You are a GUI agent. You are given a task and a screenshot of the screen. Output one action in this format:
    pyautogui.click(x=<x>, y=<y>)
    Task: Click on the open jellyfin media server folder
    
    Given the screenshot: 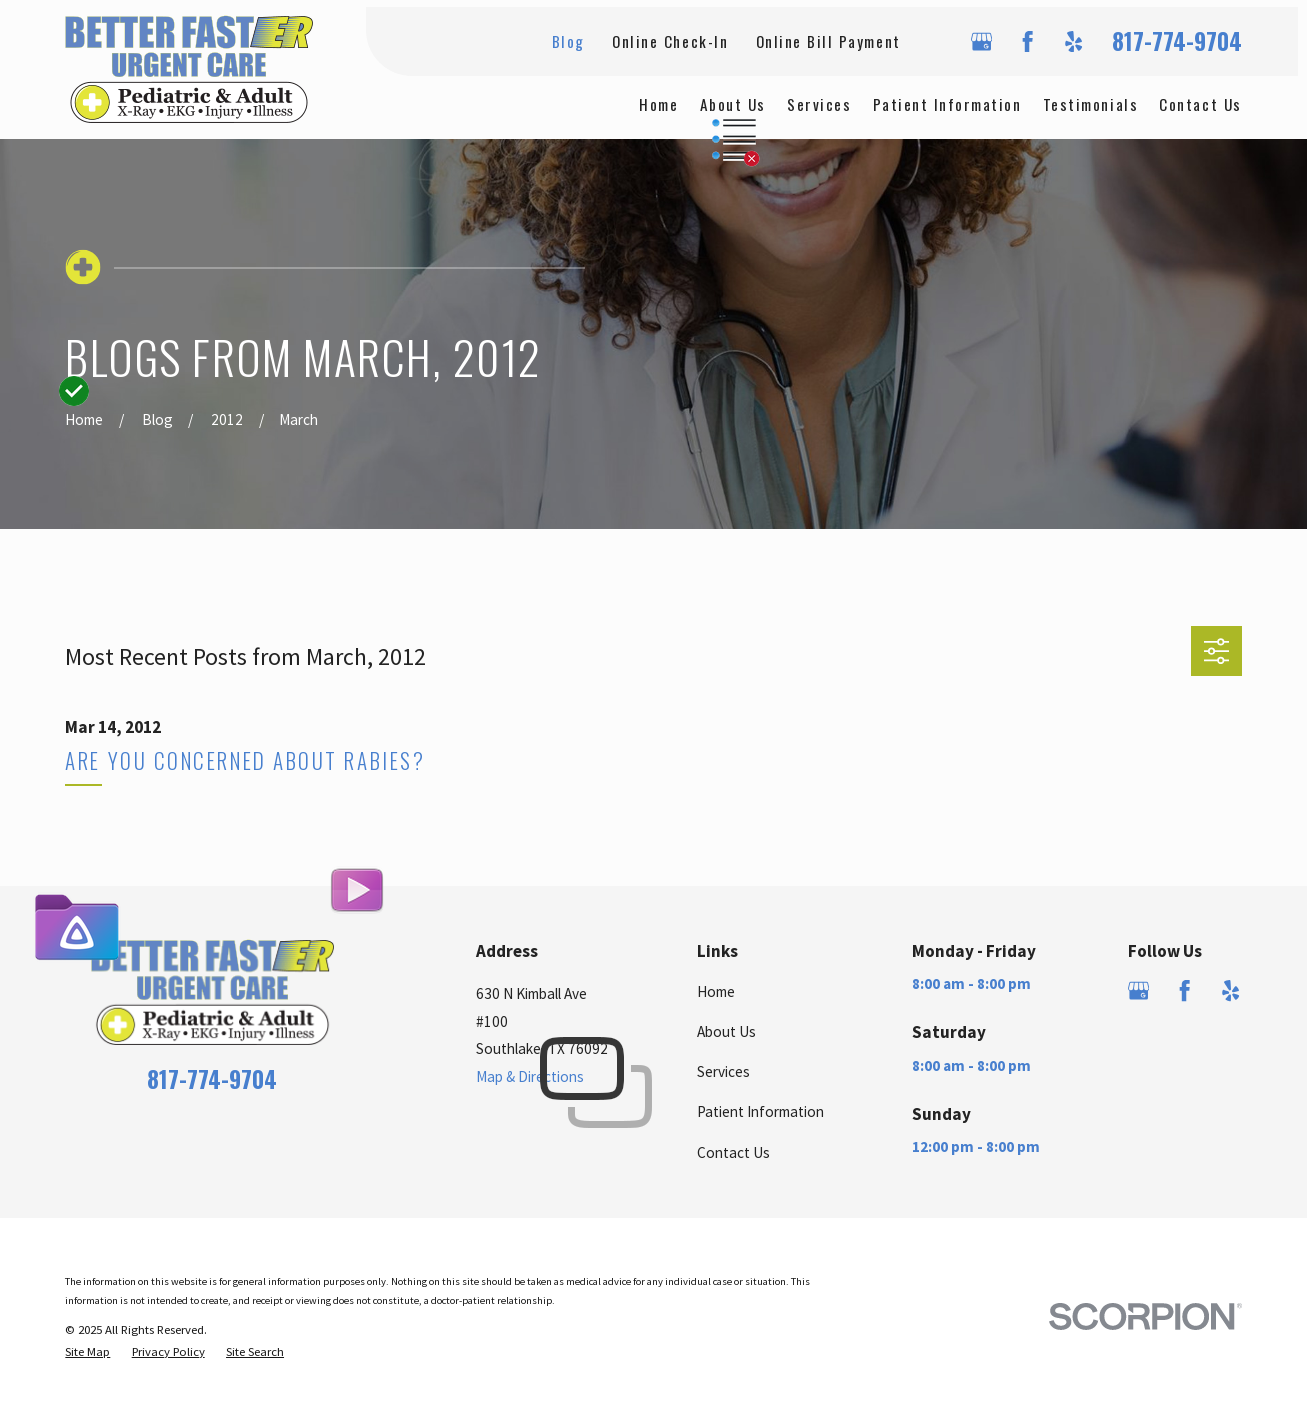 What is the action you would take?
    pyautogui.click(x=76, y=929)
    